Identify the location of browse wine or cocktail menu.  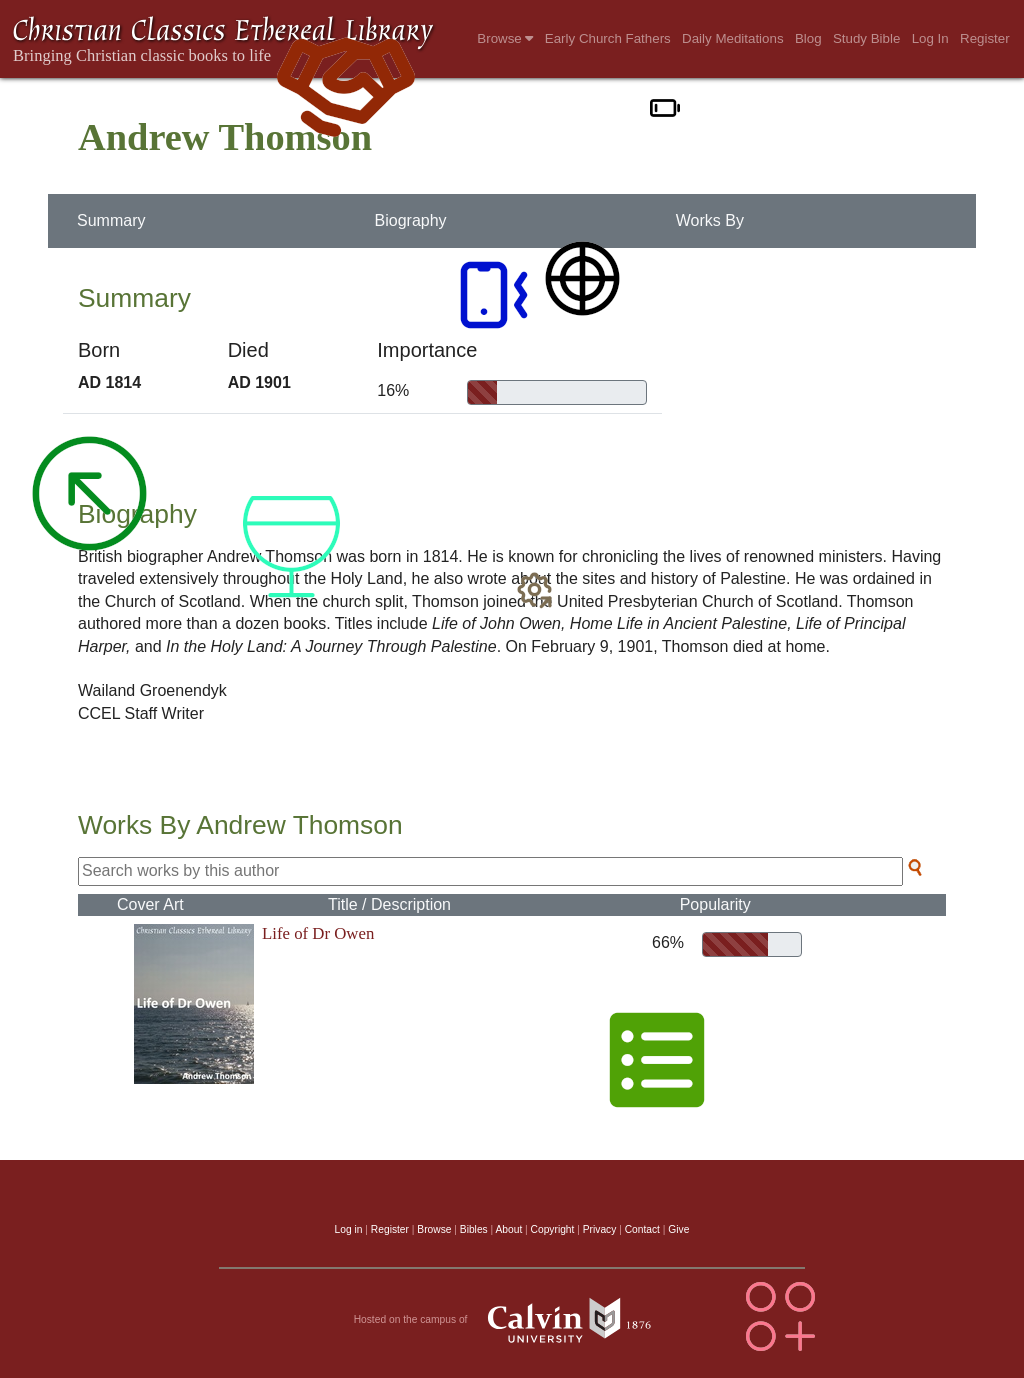
(291, 544).